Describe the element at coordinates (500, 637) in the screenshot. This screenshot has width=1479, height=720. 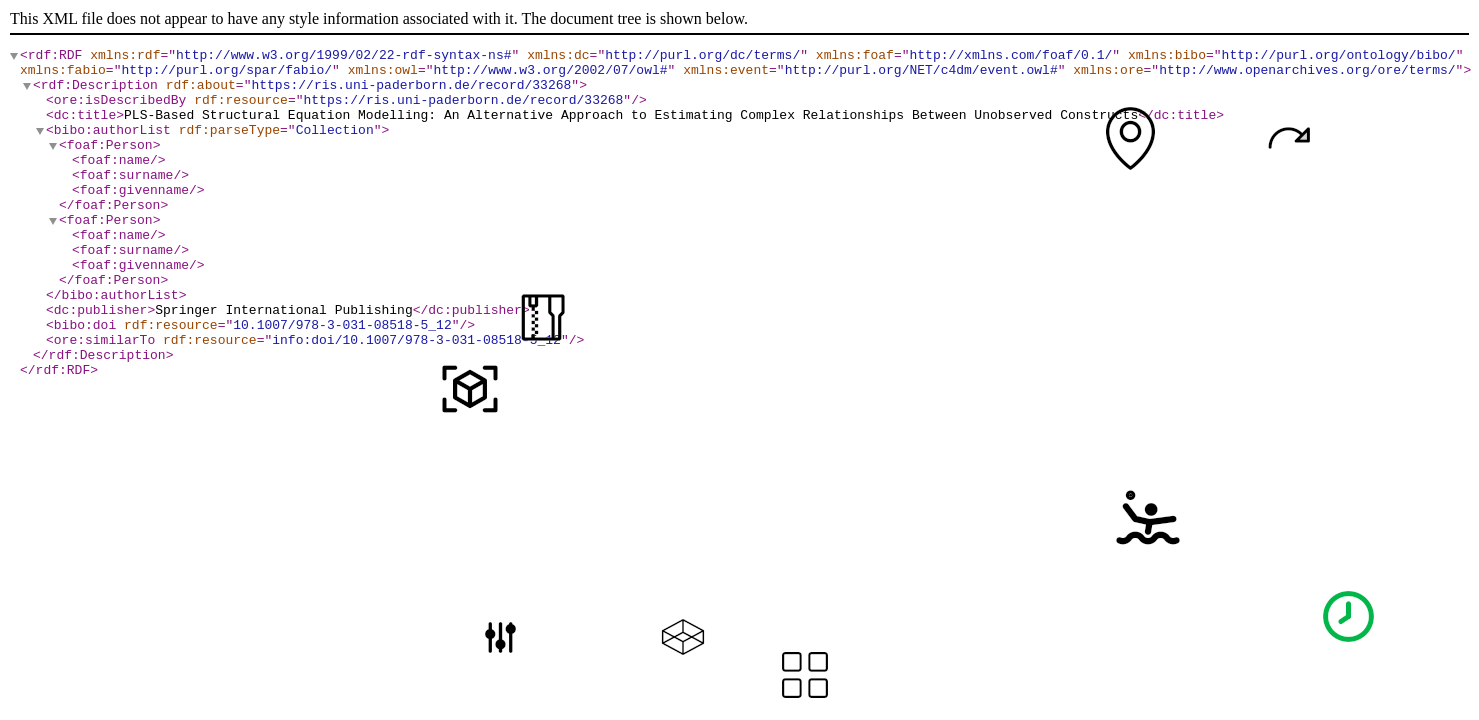
I see `adjust settings or preferences` at that location.